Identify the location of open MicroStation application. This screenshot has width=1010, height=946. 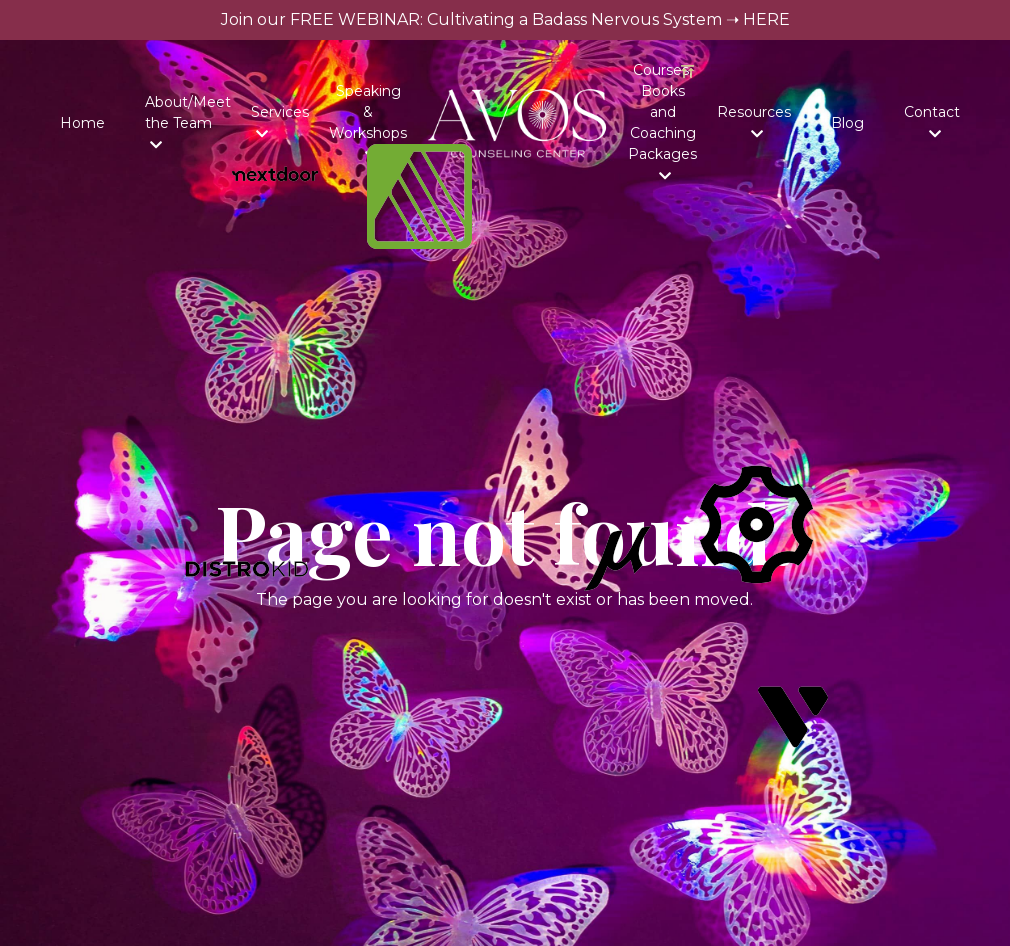
(617, 558).